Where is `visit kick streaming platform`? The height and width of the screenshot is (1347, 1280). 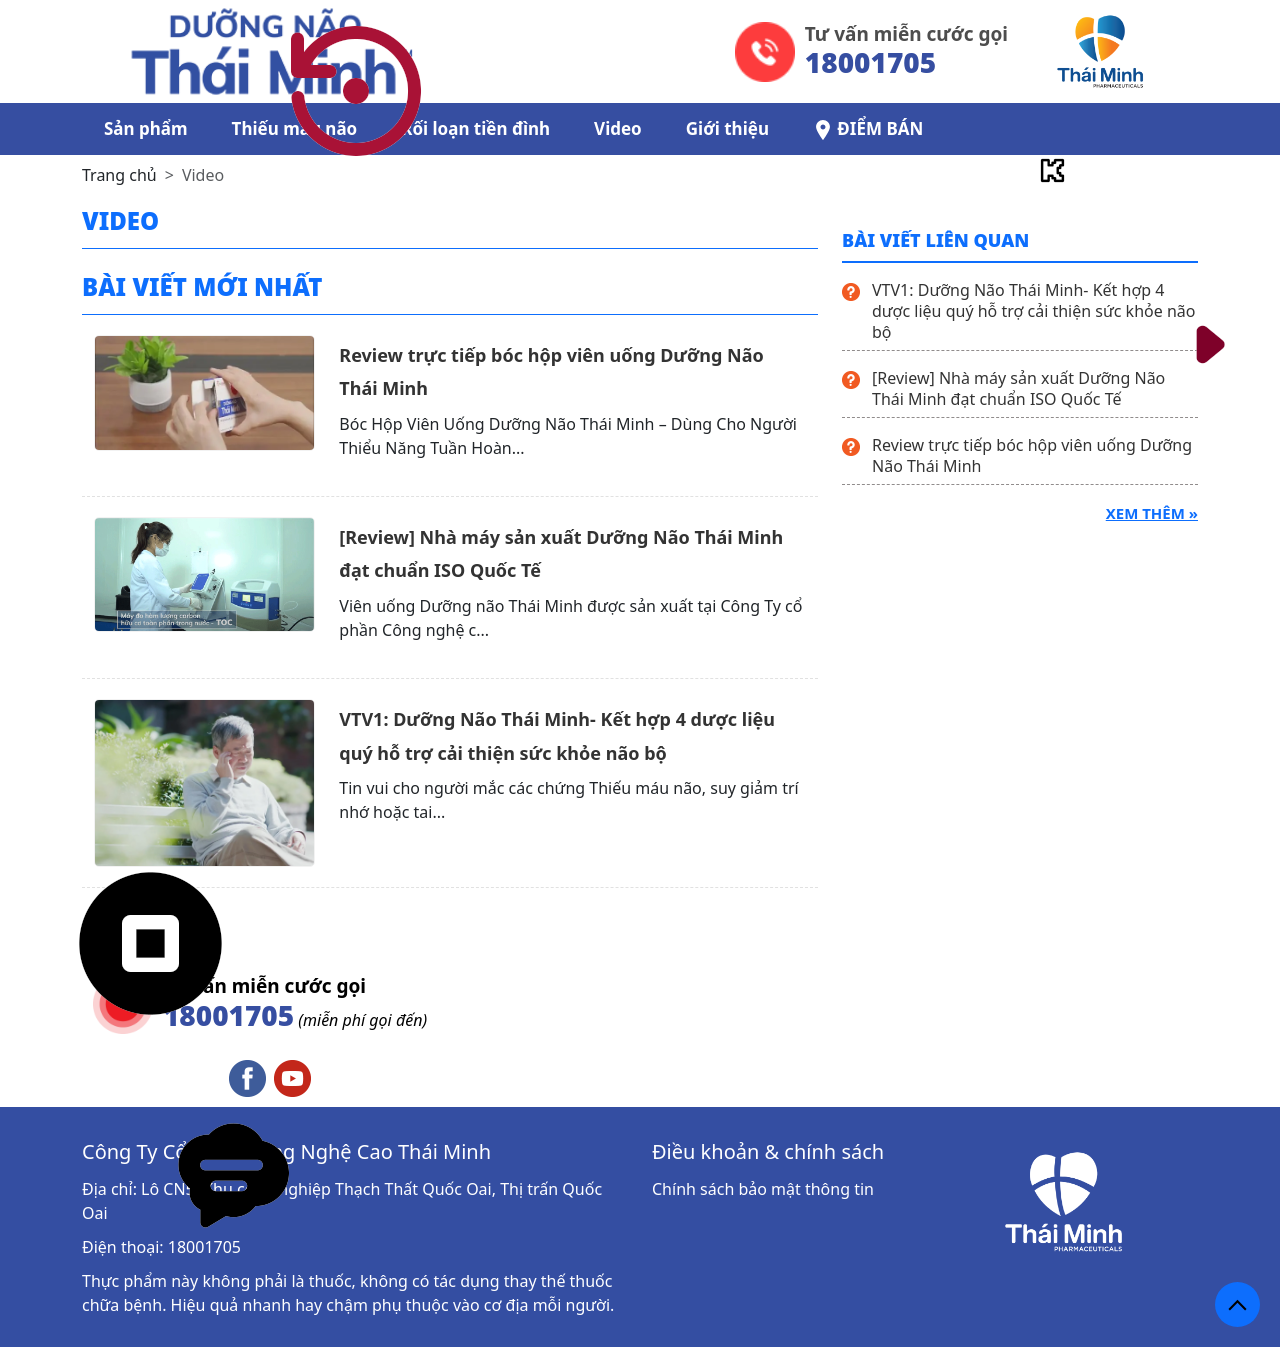 visit kick streaming platform is located at coordinates (1052, 170).